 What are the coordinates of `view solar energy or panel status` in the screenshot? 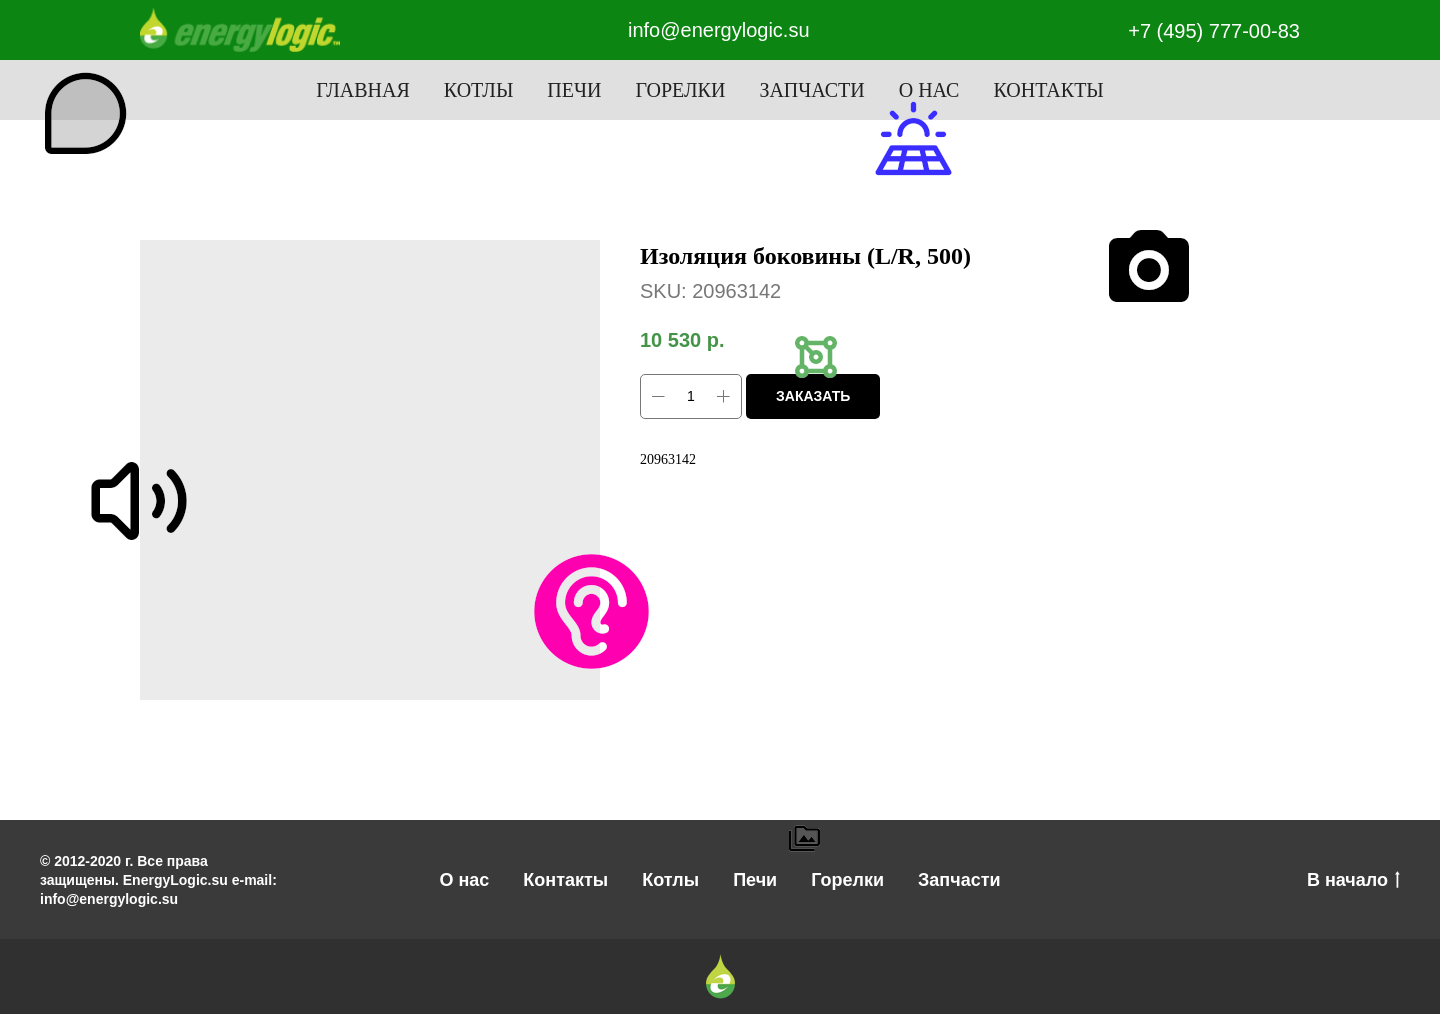 It's located at (913, 142).